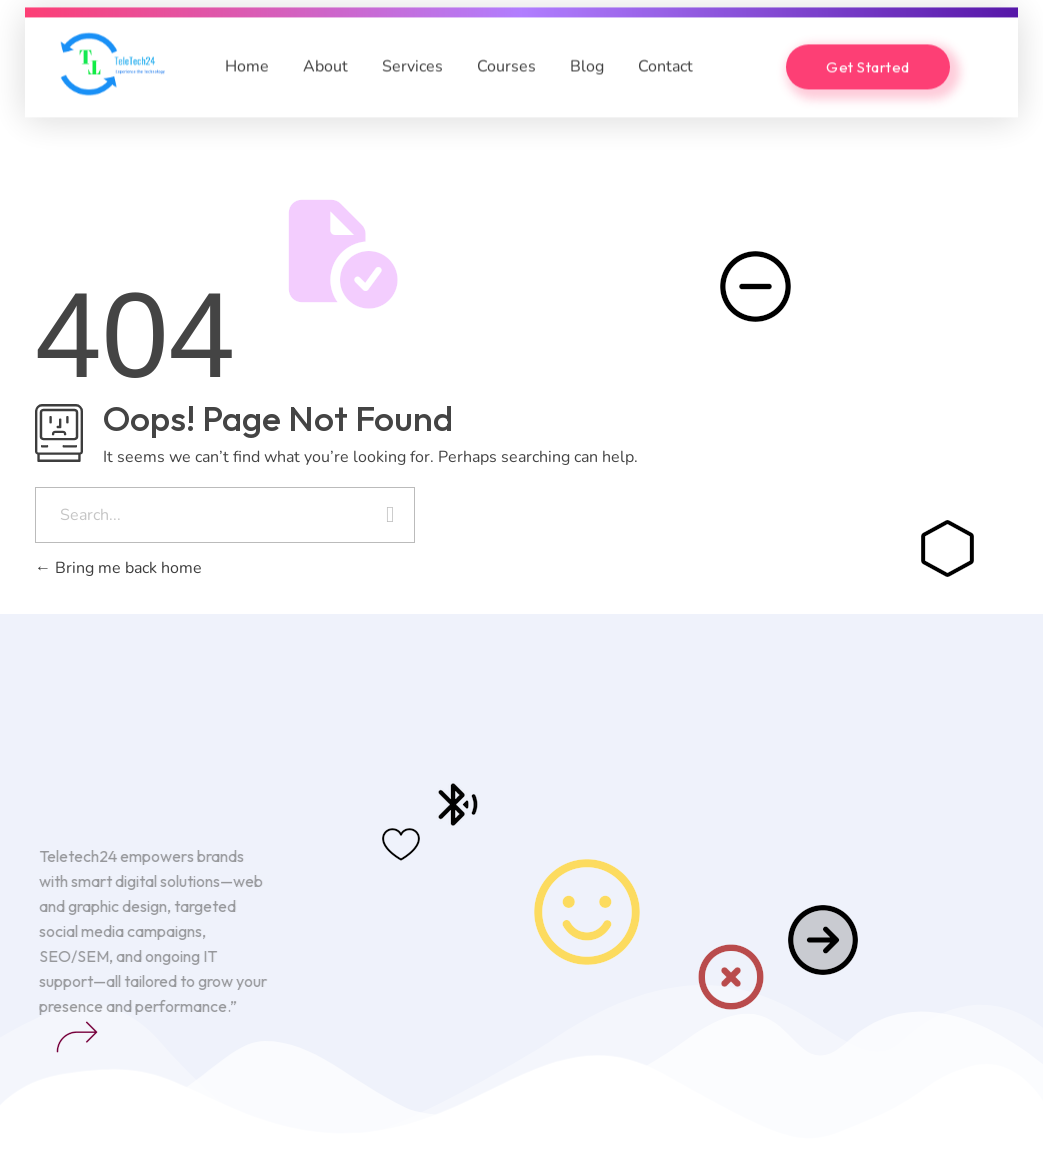 This screenshot has width=1043, height=1153. What do you see at coordinates (731, 977) in the screenshot?
I see `close or dismiss a dialog` at bounding box center [731, 977].